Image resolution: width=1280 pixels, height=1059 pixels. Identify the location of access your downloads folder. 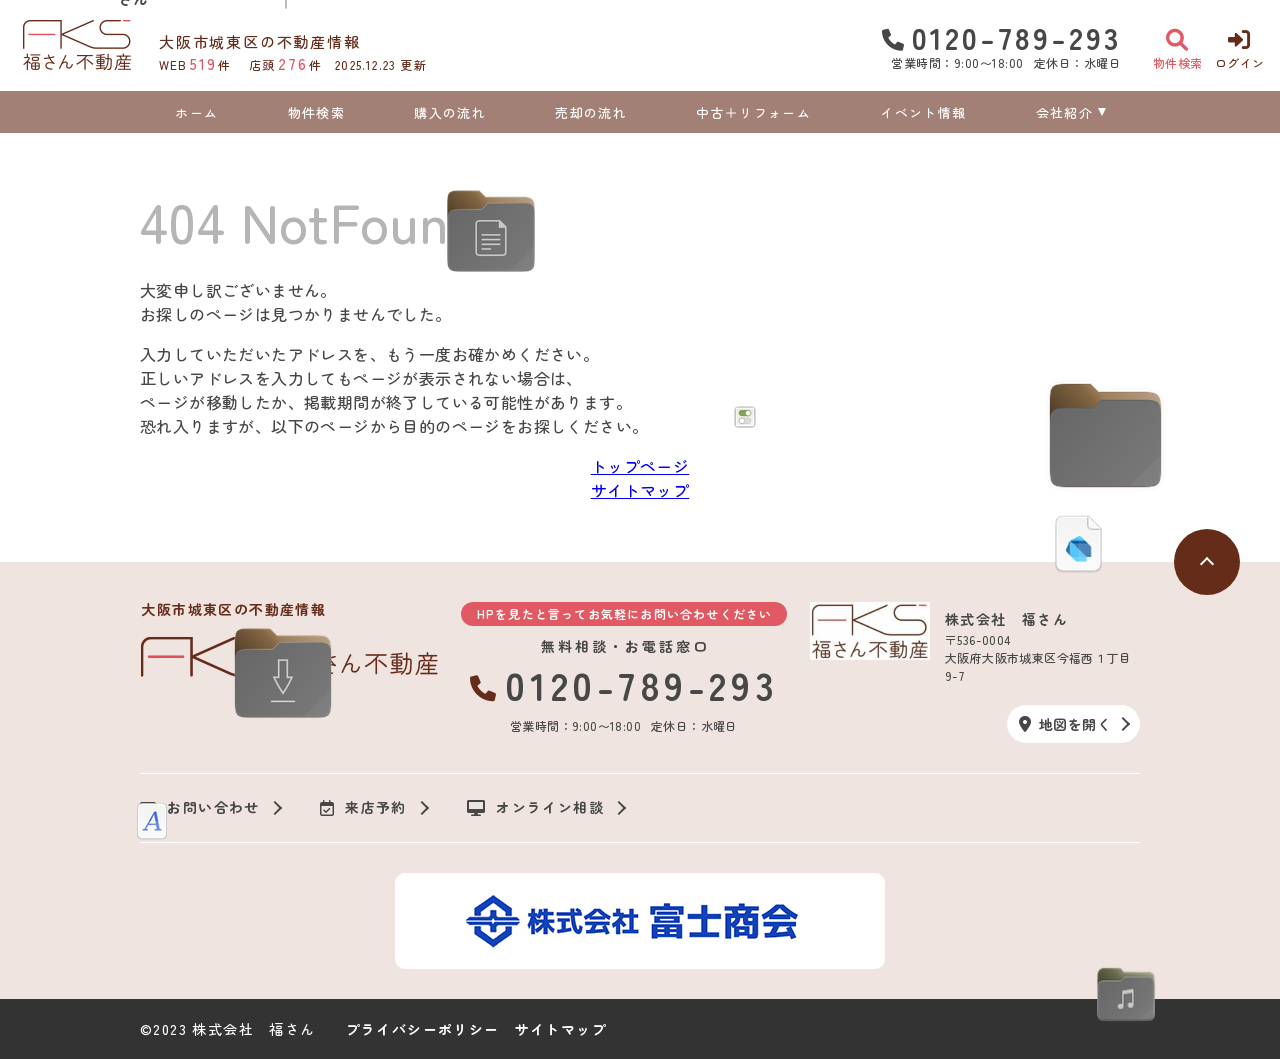
(283, 673).